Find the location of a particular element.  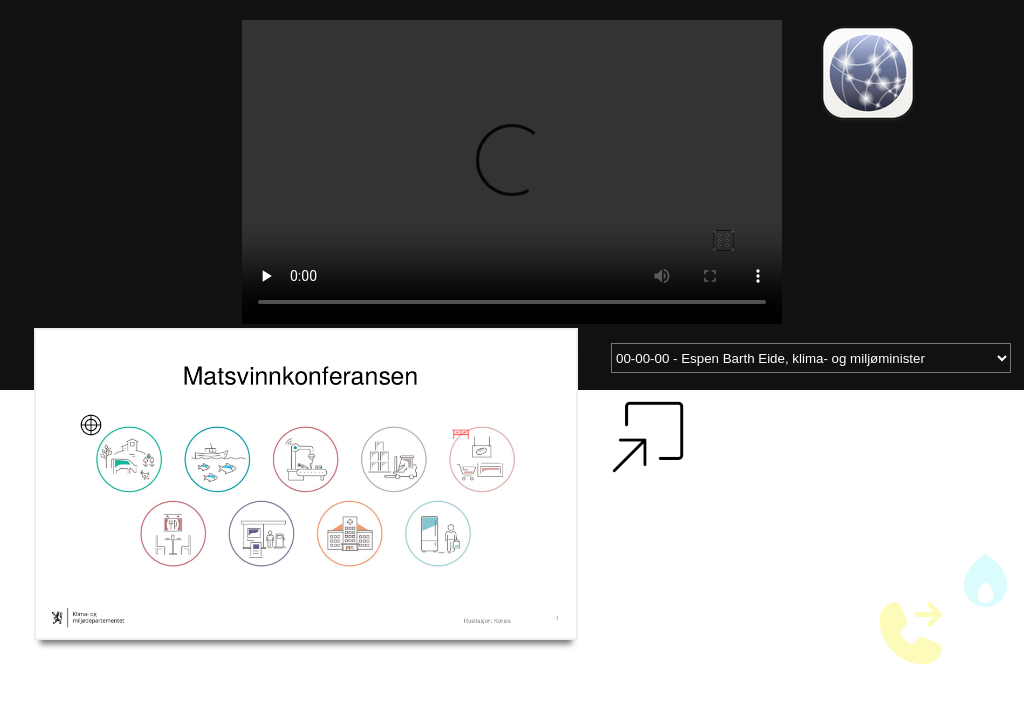

access network file system or shared storage is located at coordinates (868, 73).